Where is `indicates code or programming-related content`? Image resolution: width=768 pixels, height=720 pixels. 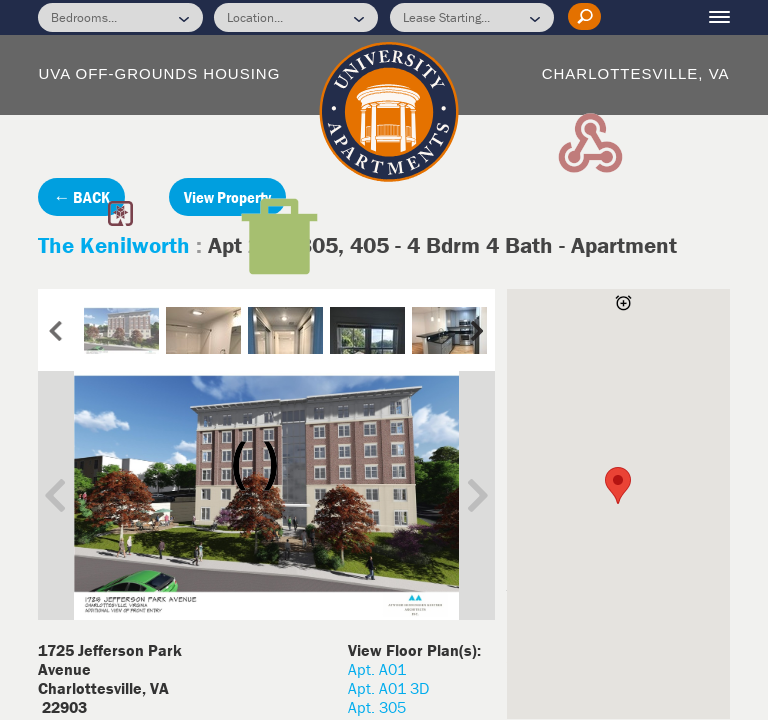 indicates code or programming-related content is located at coordinates (255, 466).